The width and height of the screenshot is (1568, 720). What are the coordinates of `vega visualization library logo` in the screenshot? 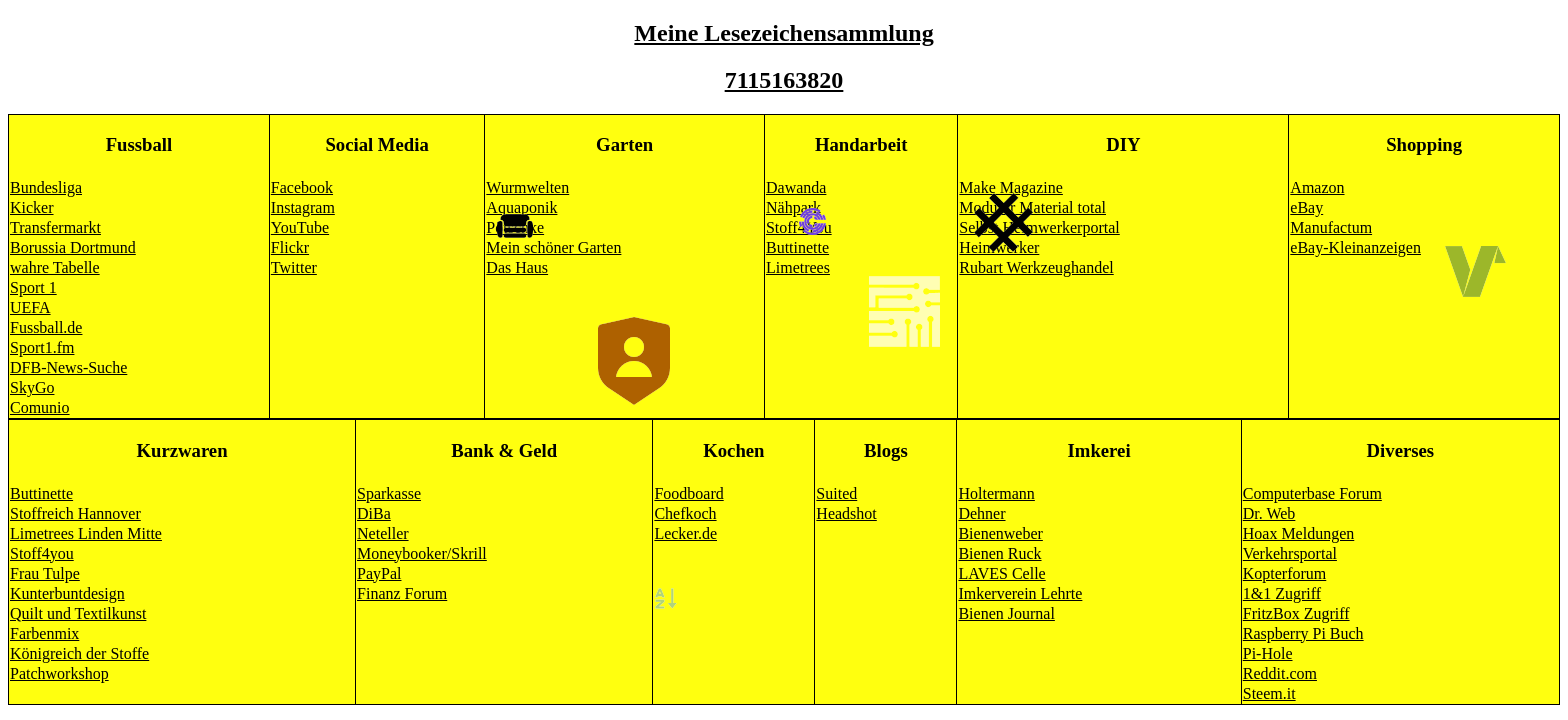 It's located at (1475, 271).